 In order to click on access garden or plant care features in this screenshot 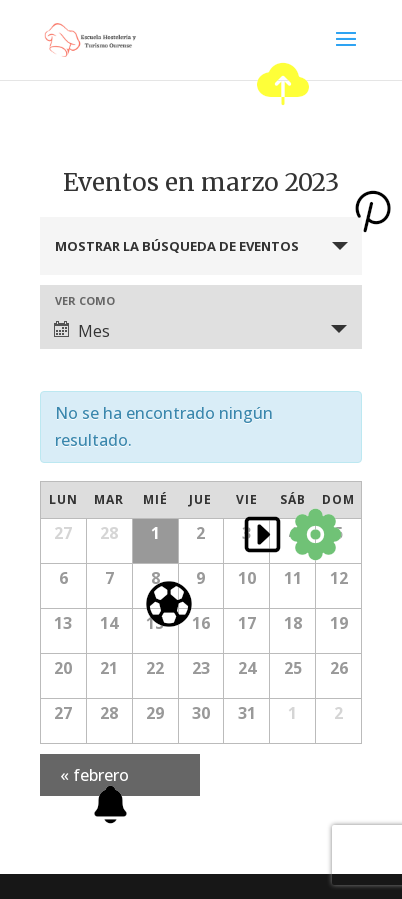, I will do `click(315, 534)`.